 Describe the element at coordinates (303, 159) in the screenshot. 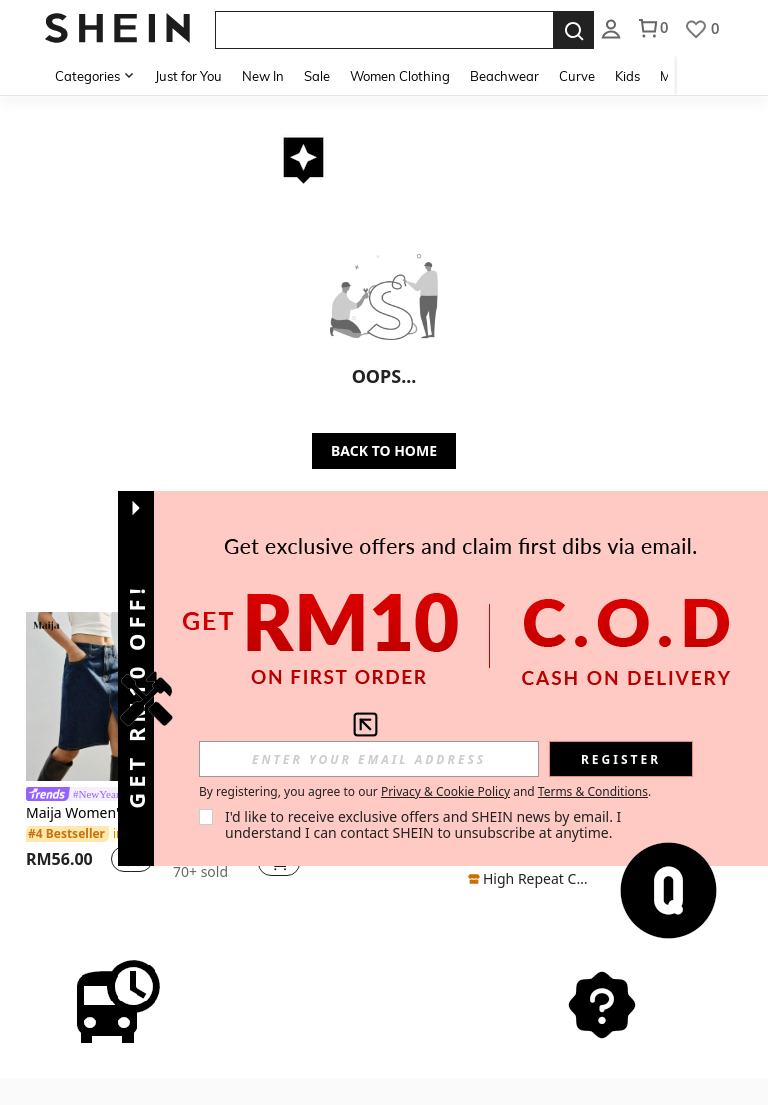

I see `access AI assistant or smart help features` at that location.